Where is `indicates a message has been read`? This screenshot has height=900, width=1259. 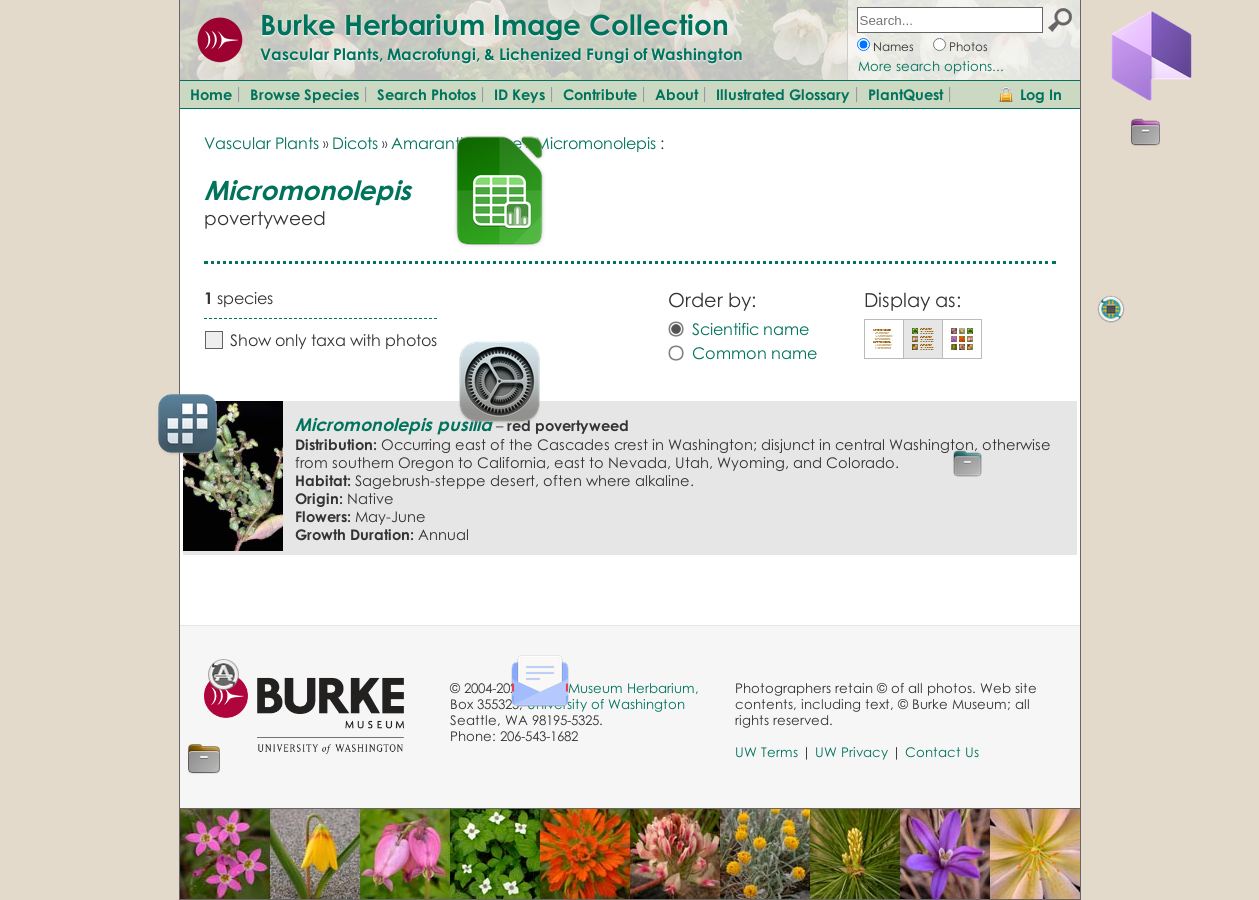 indicates a message has been read is located at coordinates (540, 684).